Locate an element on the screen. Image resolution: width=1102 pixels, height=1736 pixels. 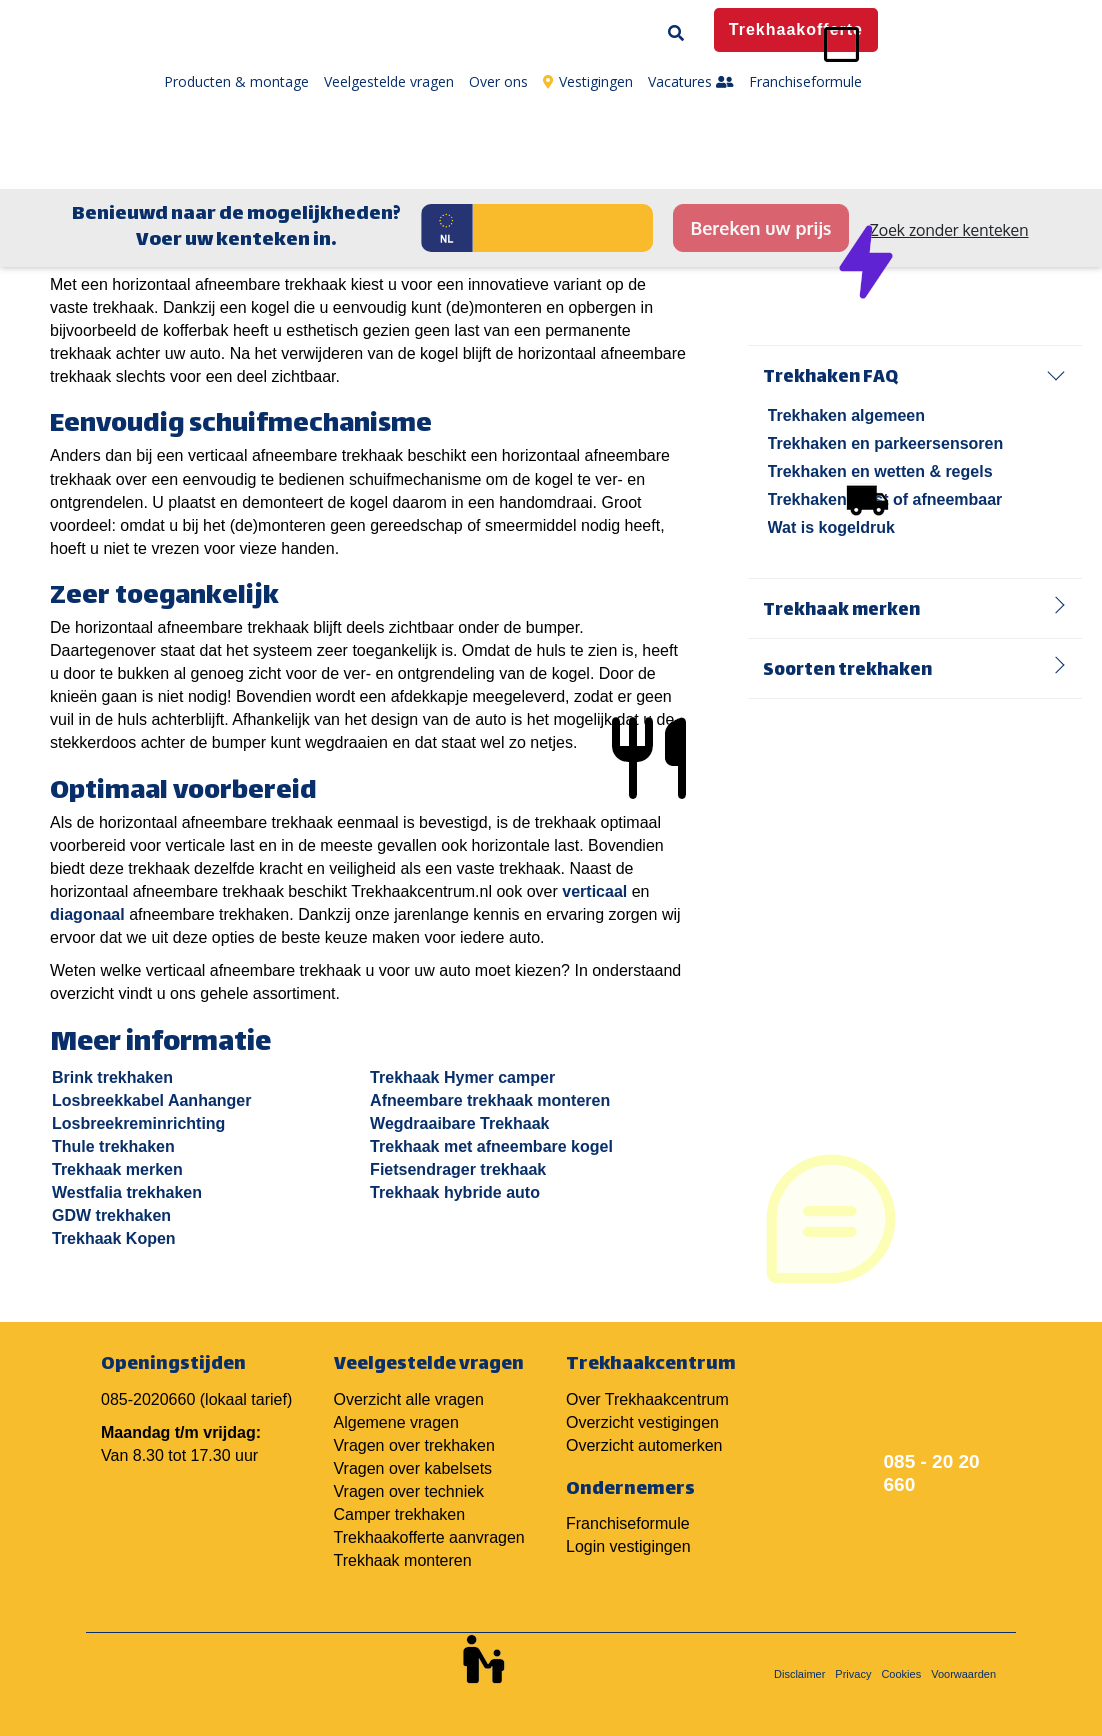
find nearby restaurants is located at coordinates (649, 758).